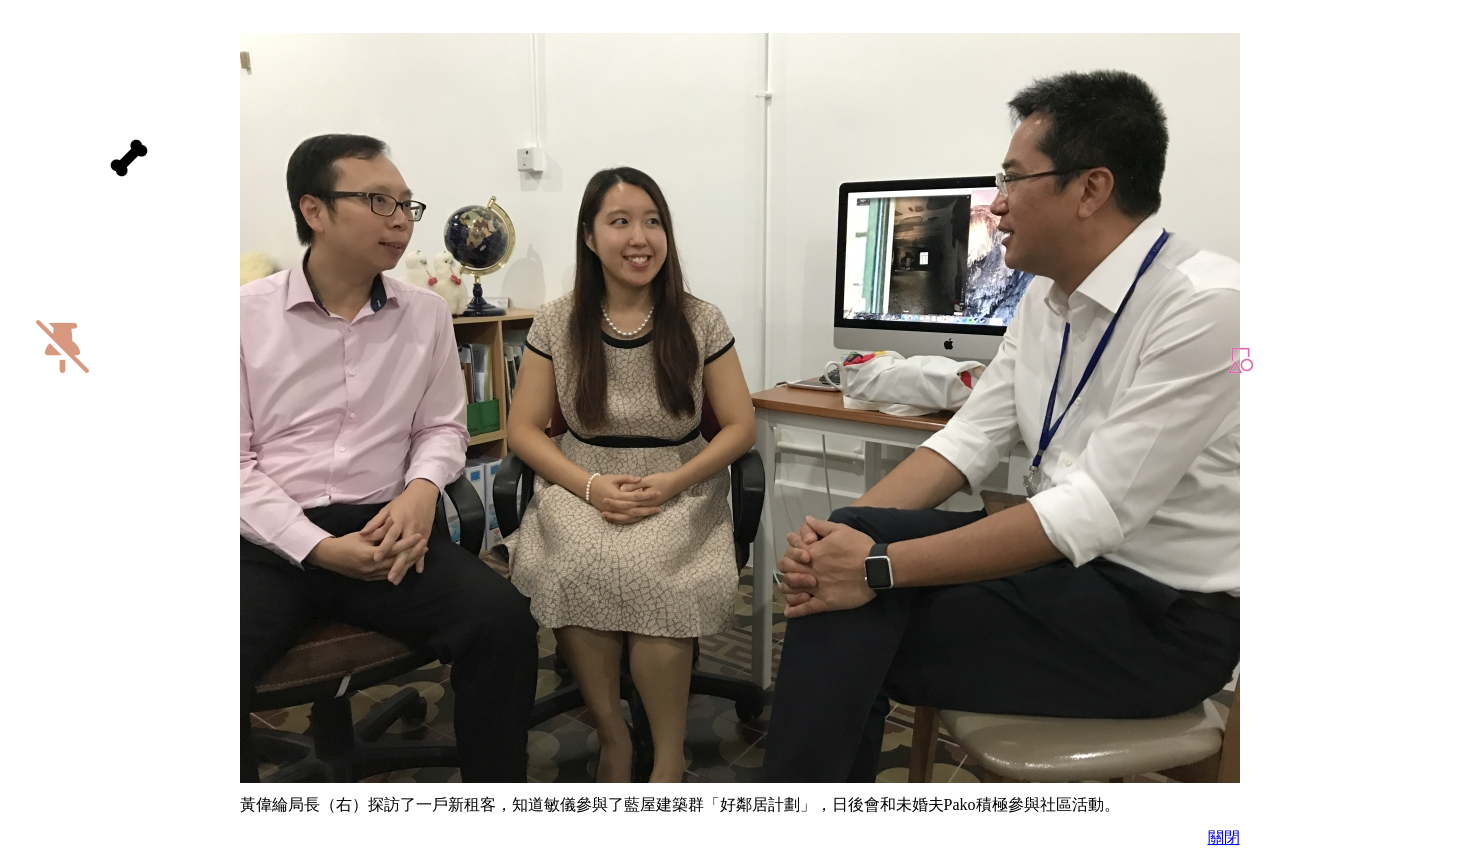 Image resolution: width=1479 pixels, height=864 pixels. Describe the element at coordinates (129, 158) in the screenshot. I see `access pet-related features or settings` at that location.